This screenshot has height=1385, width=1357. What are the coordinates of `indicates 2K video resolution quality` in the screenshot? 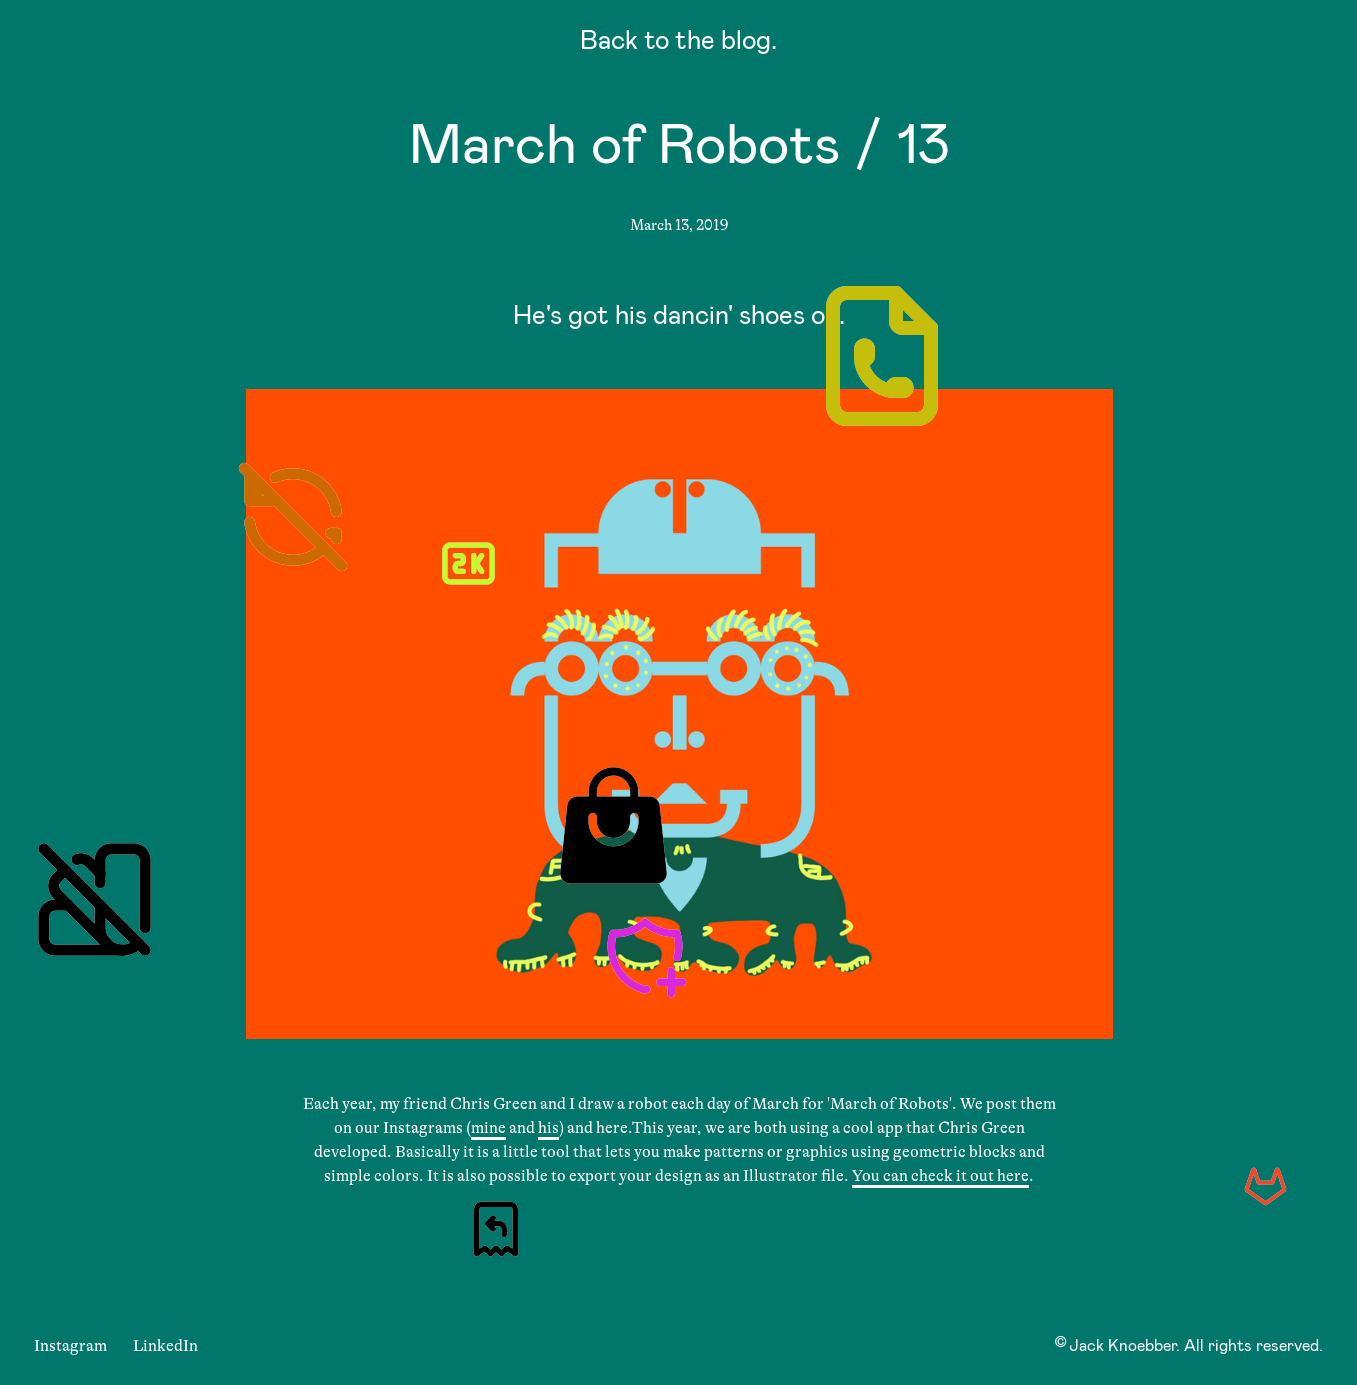 It's located at (468, 563).